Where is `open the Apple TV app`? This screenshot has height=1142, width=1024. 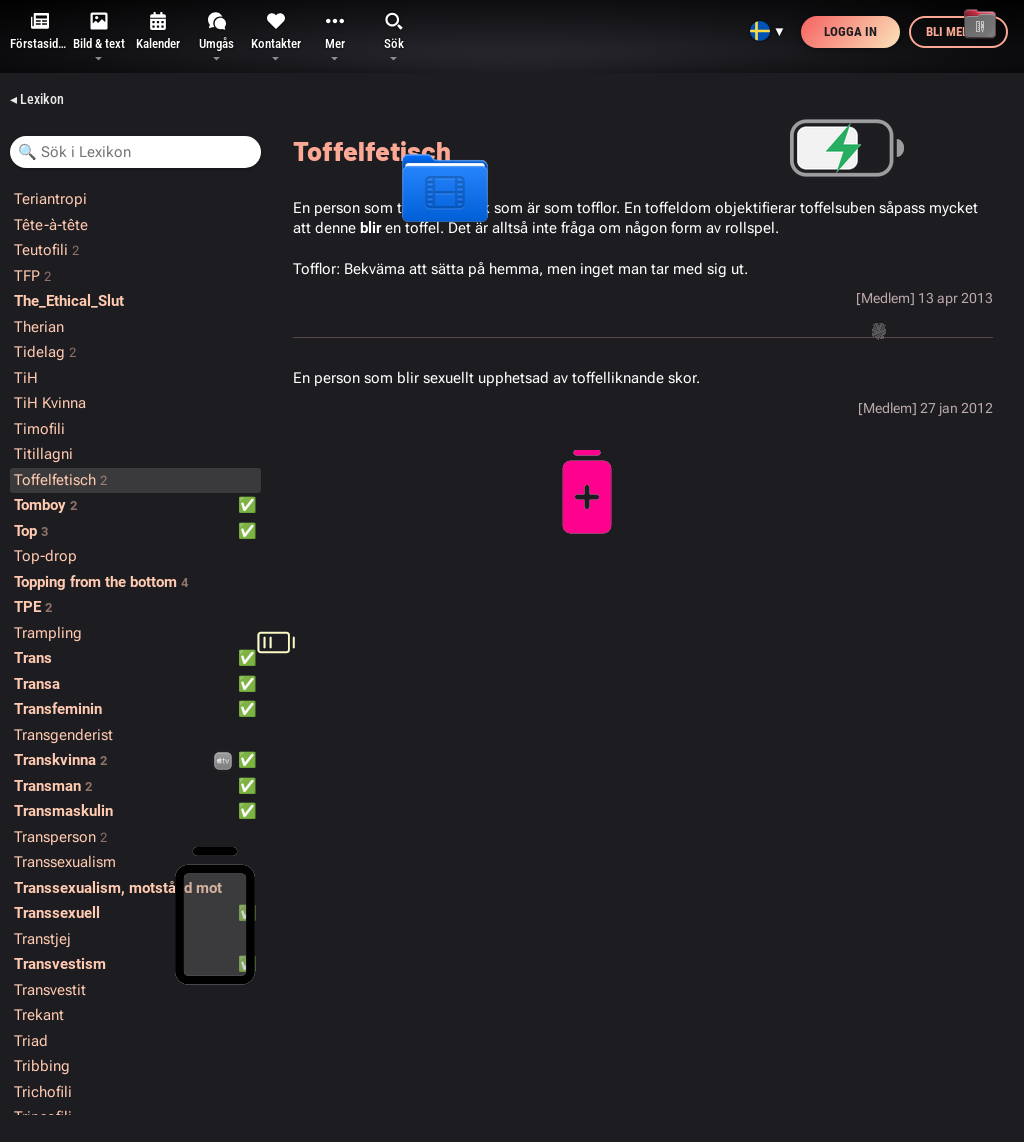
open the Apple TV app is located at coordinates (223, 761).